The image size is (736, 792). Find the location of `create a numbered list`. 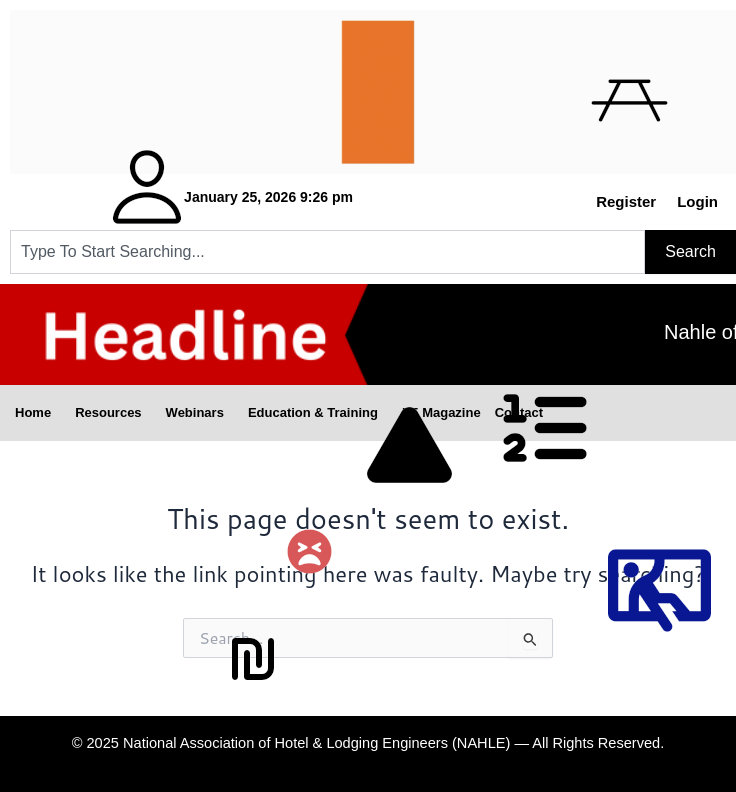

create a numbered list is located at coordinates (545, 428).